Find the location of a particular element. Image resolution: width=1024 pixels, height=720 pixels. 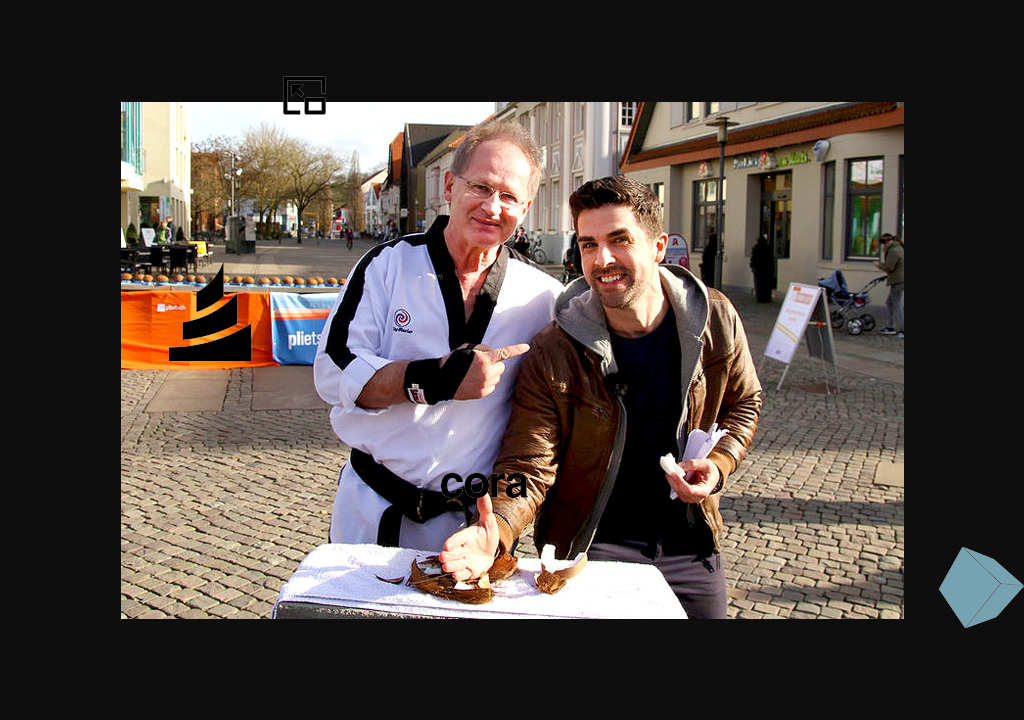

visit anycubic website or store is located at coordinates (981, 587).